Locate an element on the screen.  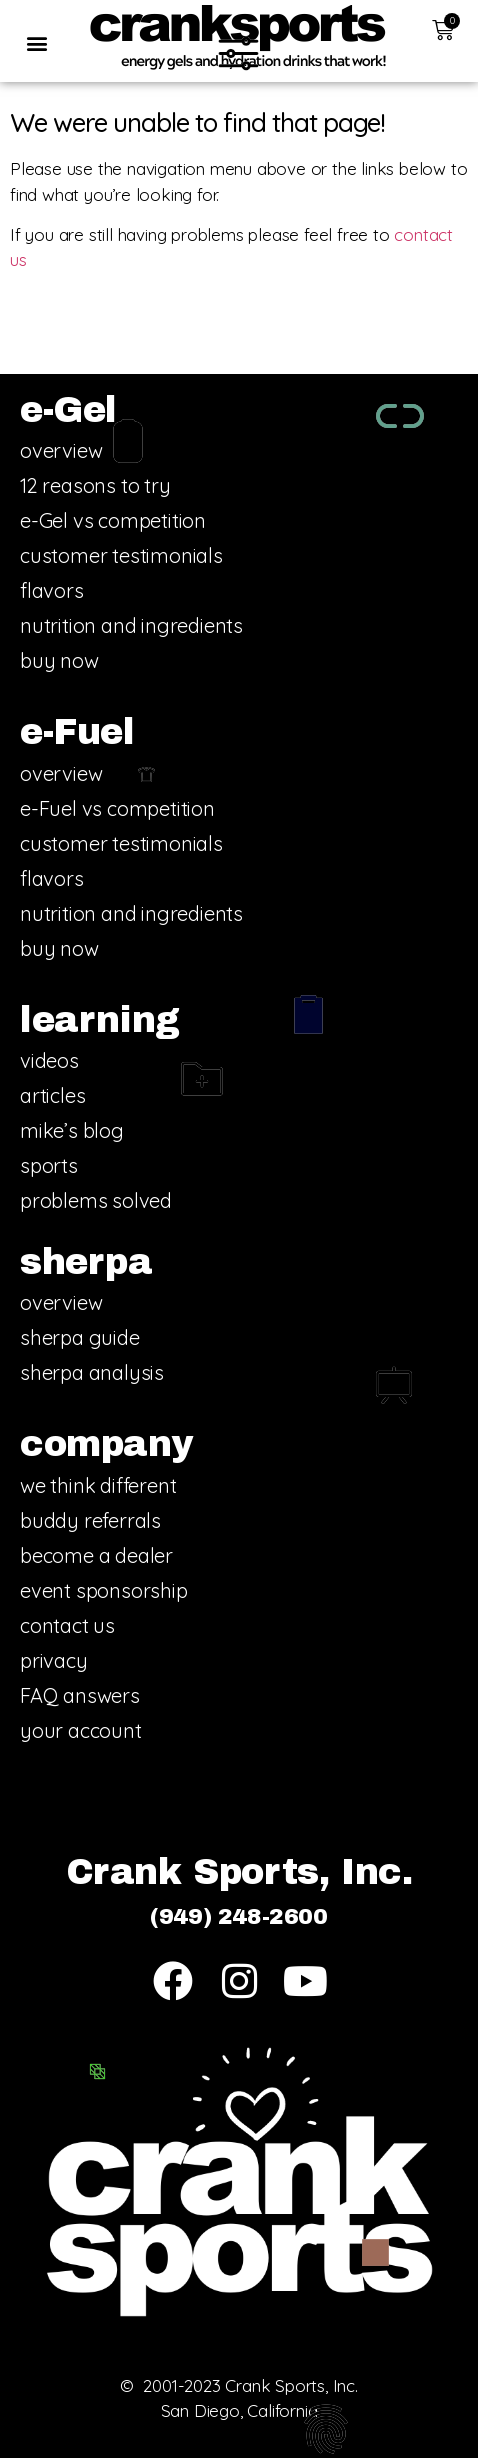
browse clothing or apparel items is located at coordinates (146, 774).